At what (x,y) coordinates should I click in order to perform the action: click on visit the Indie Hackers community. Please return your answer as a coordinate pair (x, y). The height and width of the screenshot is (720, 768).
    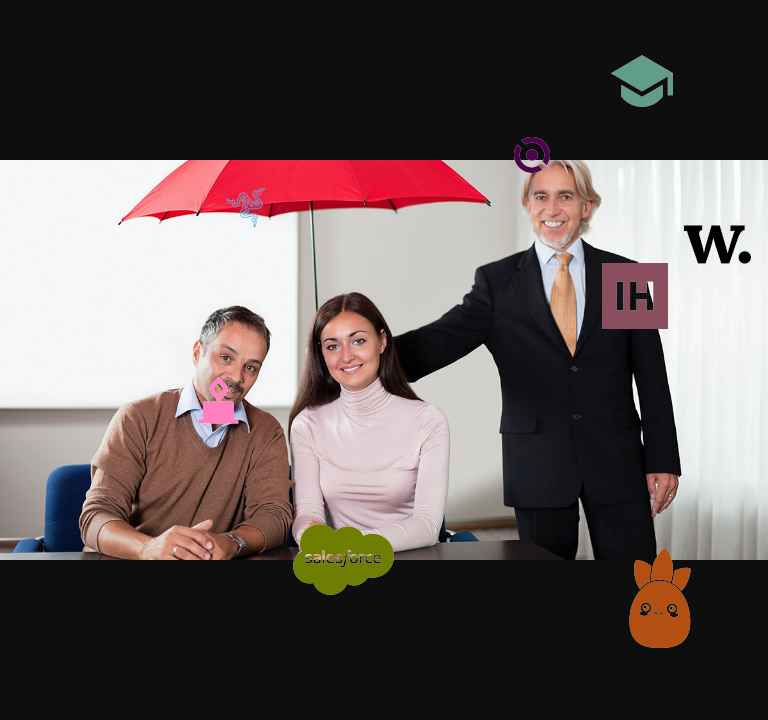
    Looking at the image, I should click on (635, 296).